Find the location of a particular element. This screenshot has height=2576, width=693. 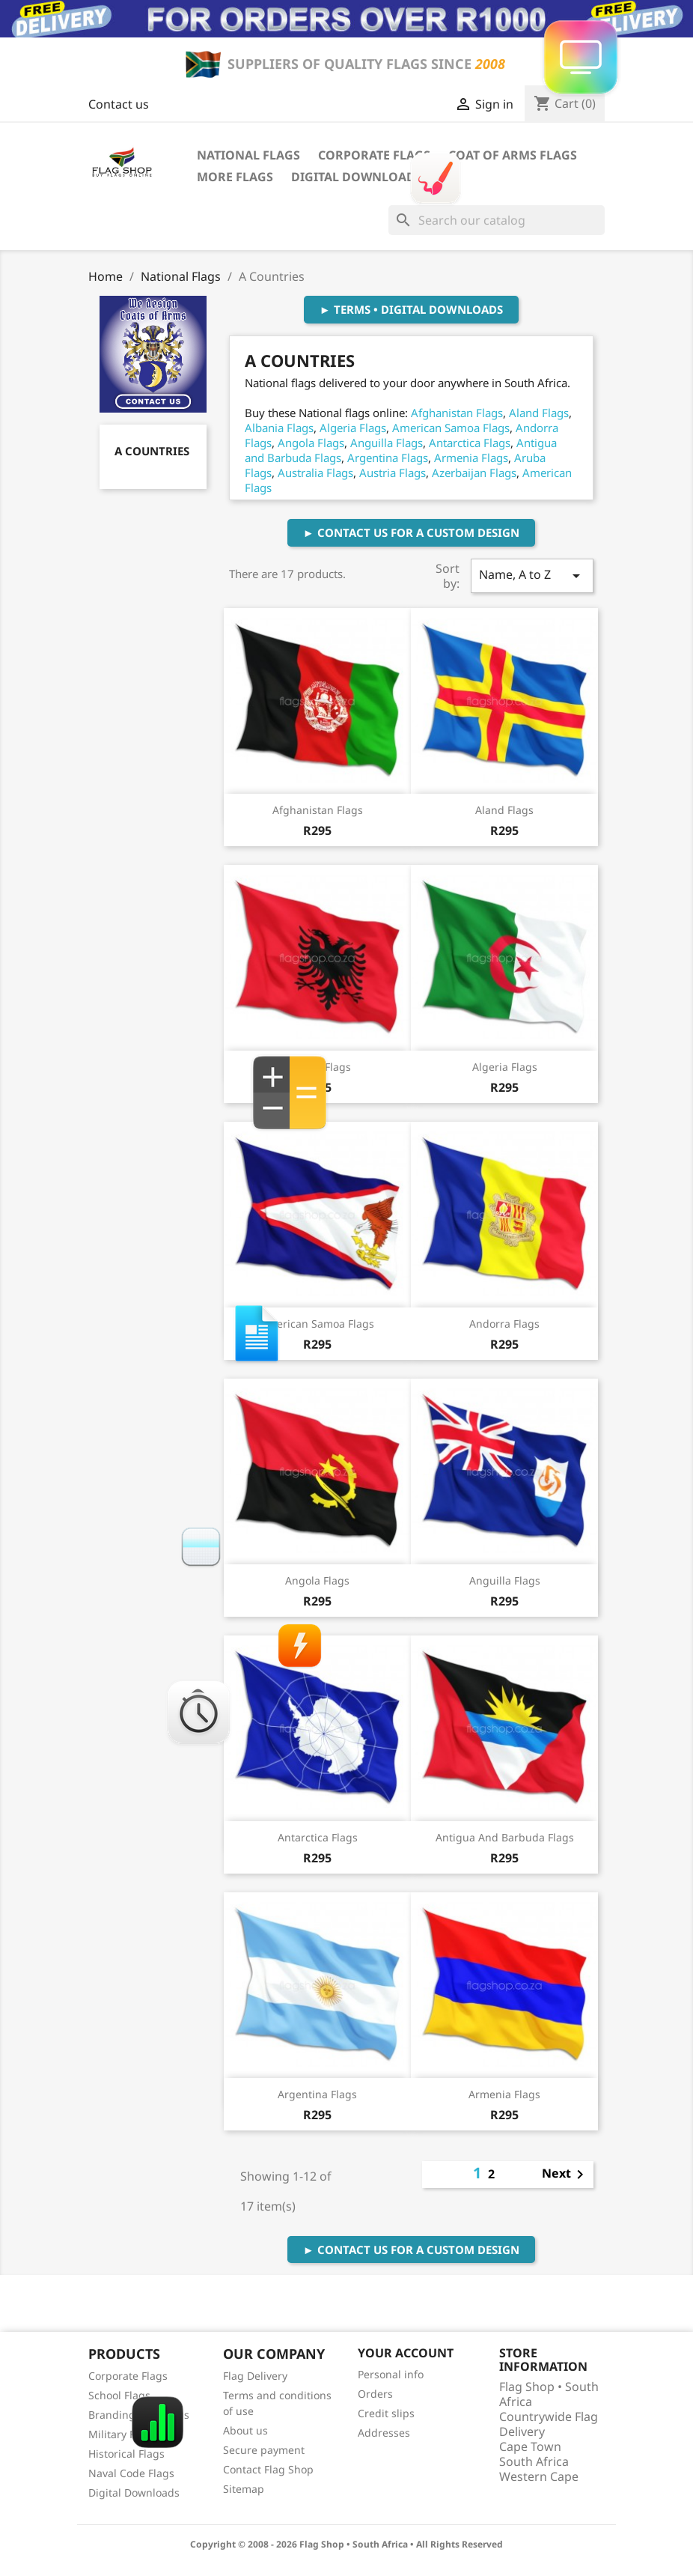

open pomidor timer app is located at coordinates (198, 1712).